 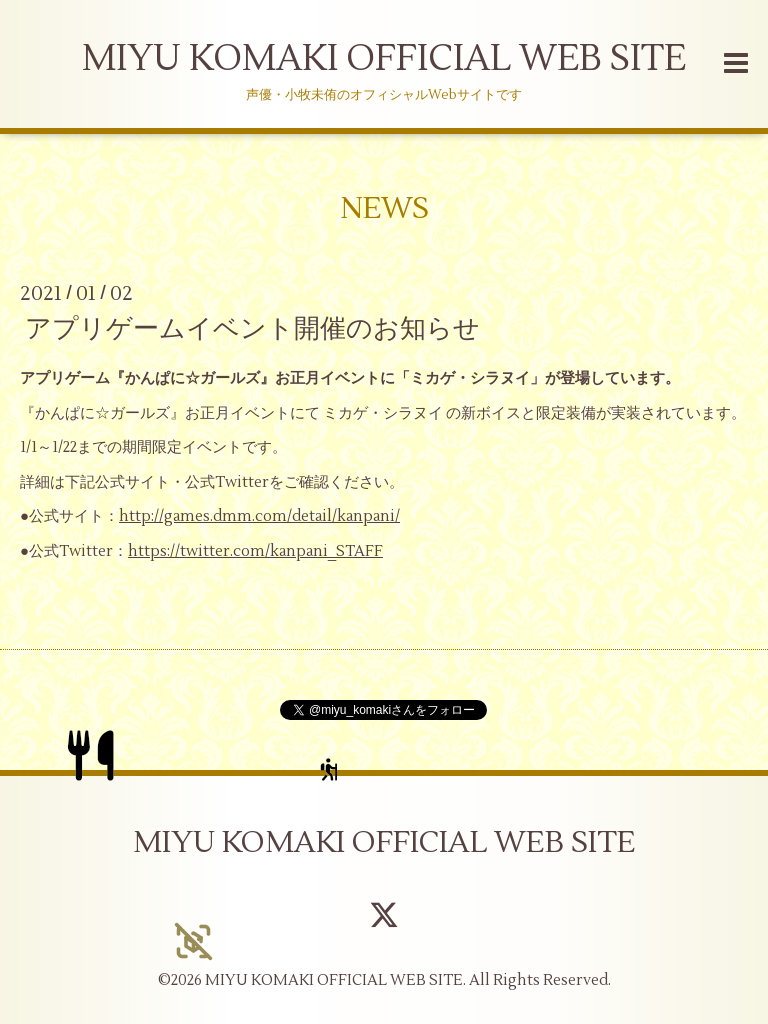 I want to click on find nearby restaurants or dining options, so click(x=91, y=755).